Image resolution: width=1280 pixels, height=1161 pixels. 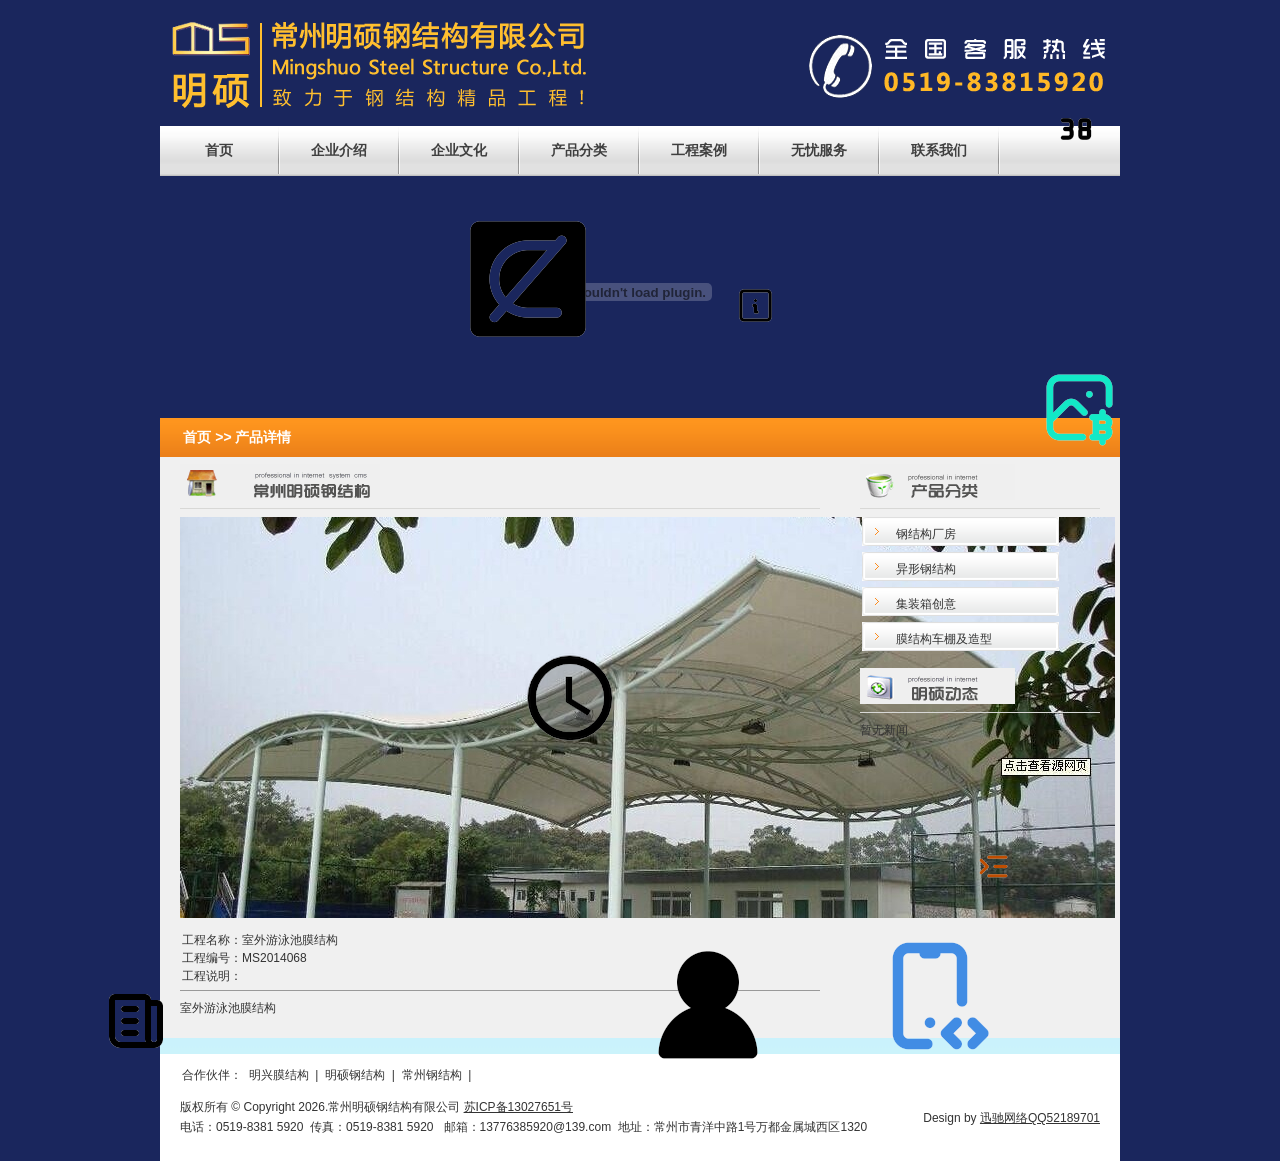 What do you see at coordinates (755, 305) in the screenshot?
I see `view more information or details` at bounding box center [755, 305].